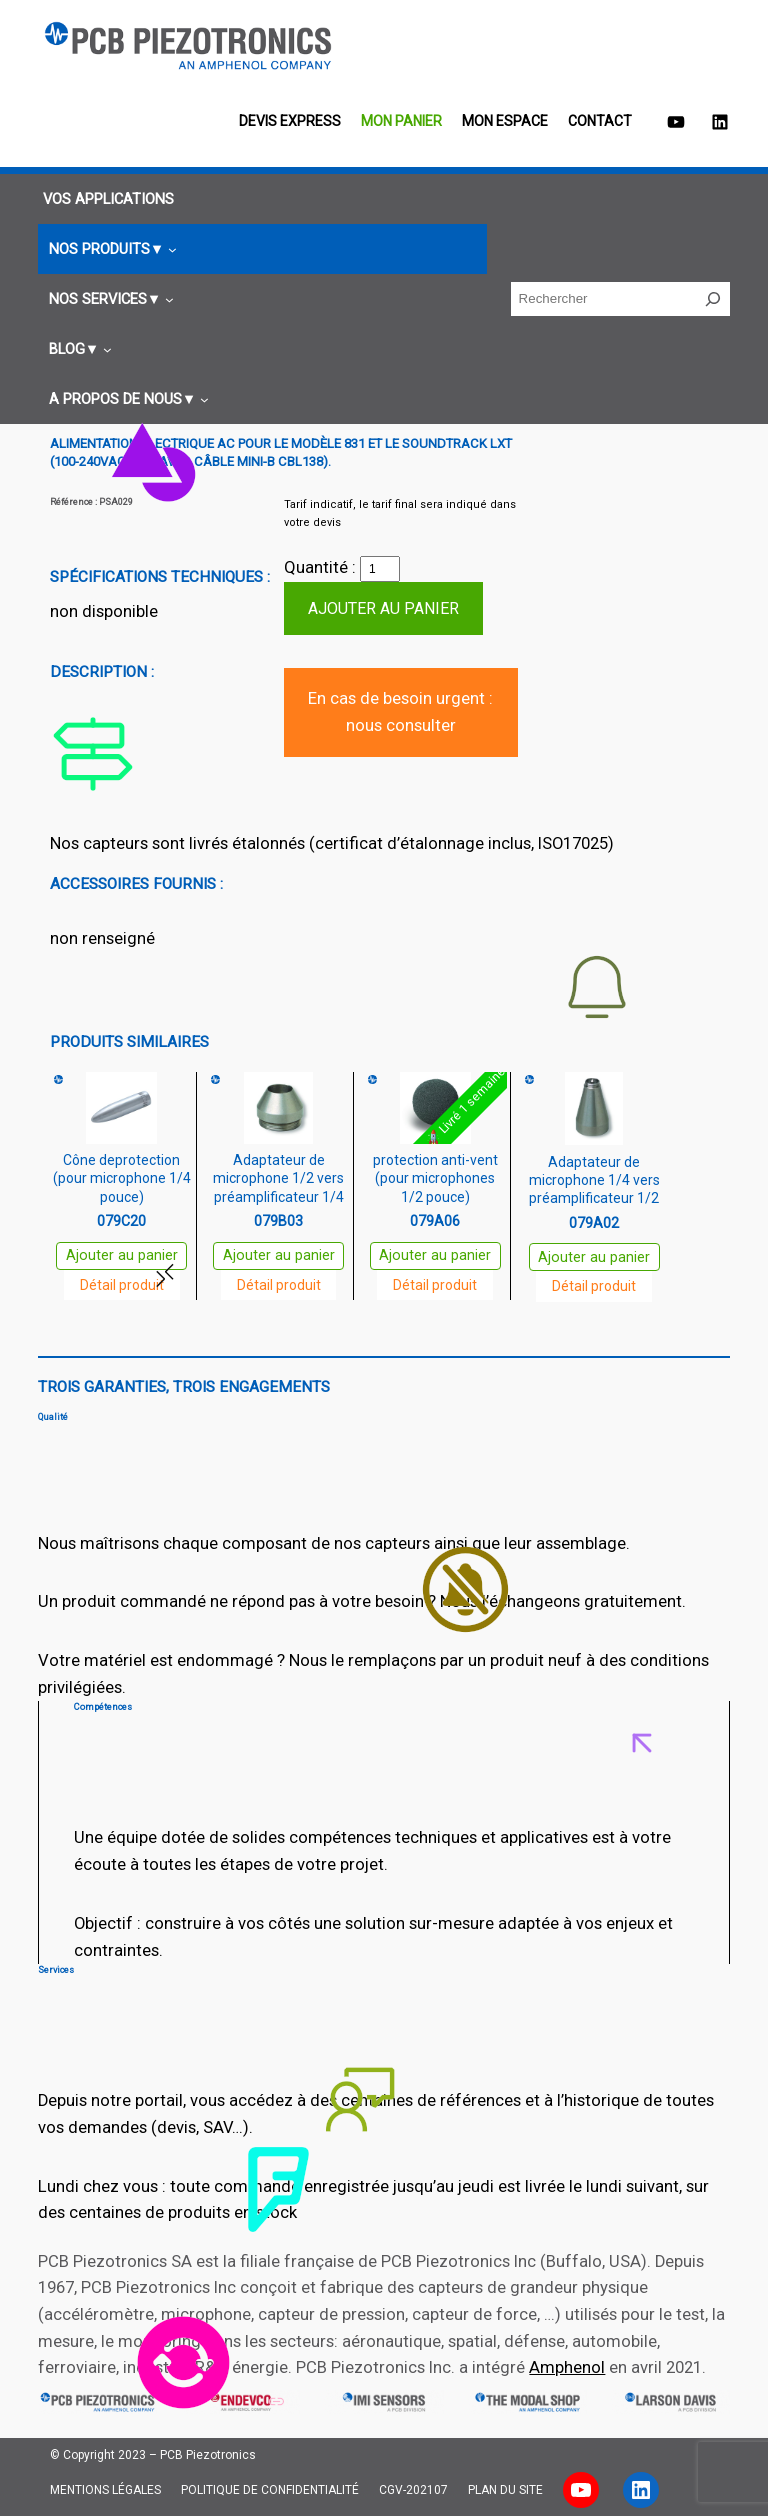 This screenshot has width=768, height=2516. What do you see at coordinates (465, 1589) in the screenshot?
I see `mute notifications` at bounding box center [465, 1589].